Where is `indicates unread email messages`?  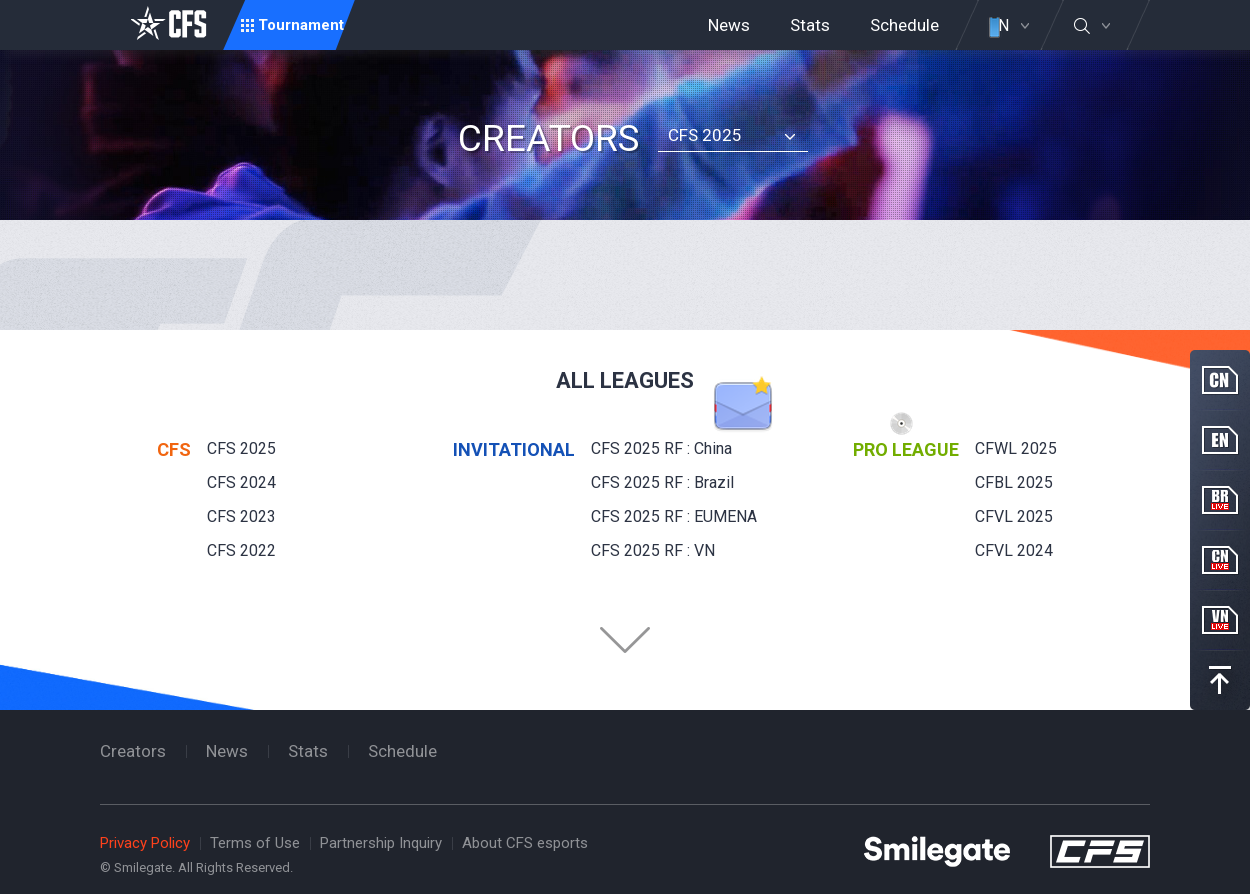
indicates unread email messages is located at coordinates (743, 406).